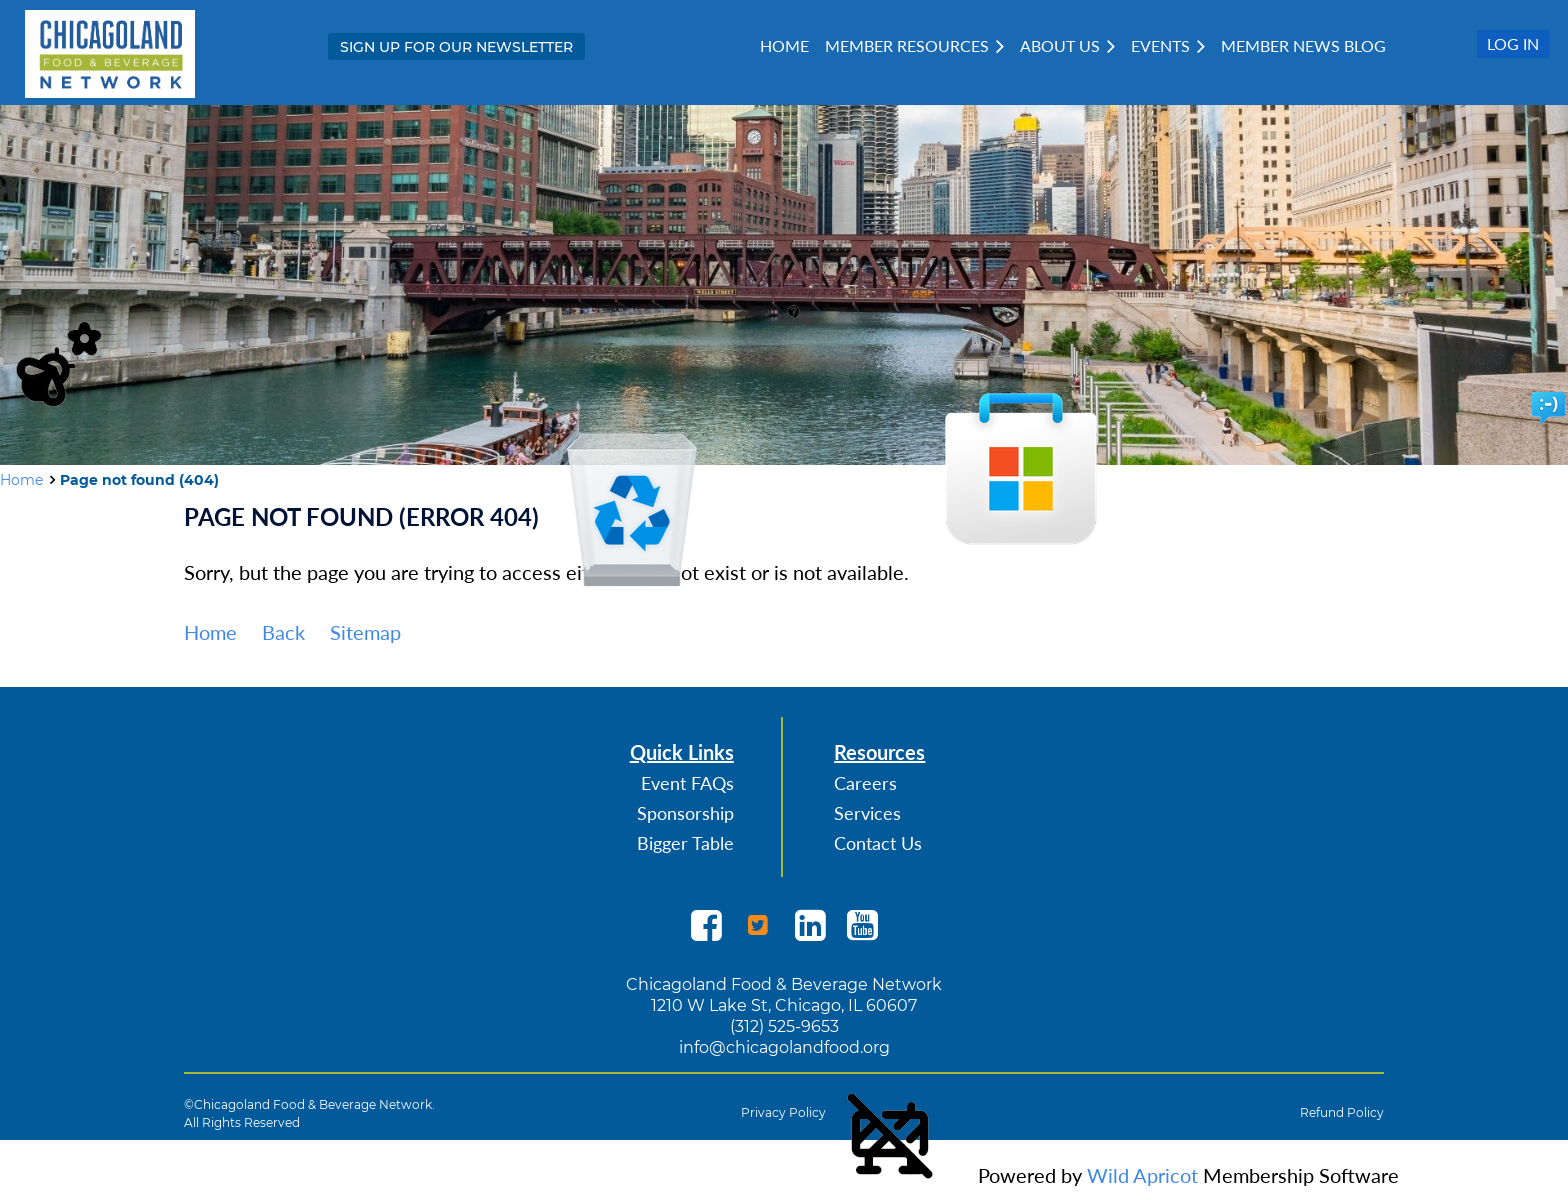 Image resolution: width=1568 pixels, height=1200 pixels. What do you see at coordinates (1548, 408) in the screenshot?
I see `open the messaging app` at bounding box center [1548, 408].